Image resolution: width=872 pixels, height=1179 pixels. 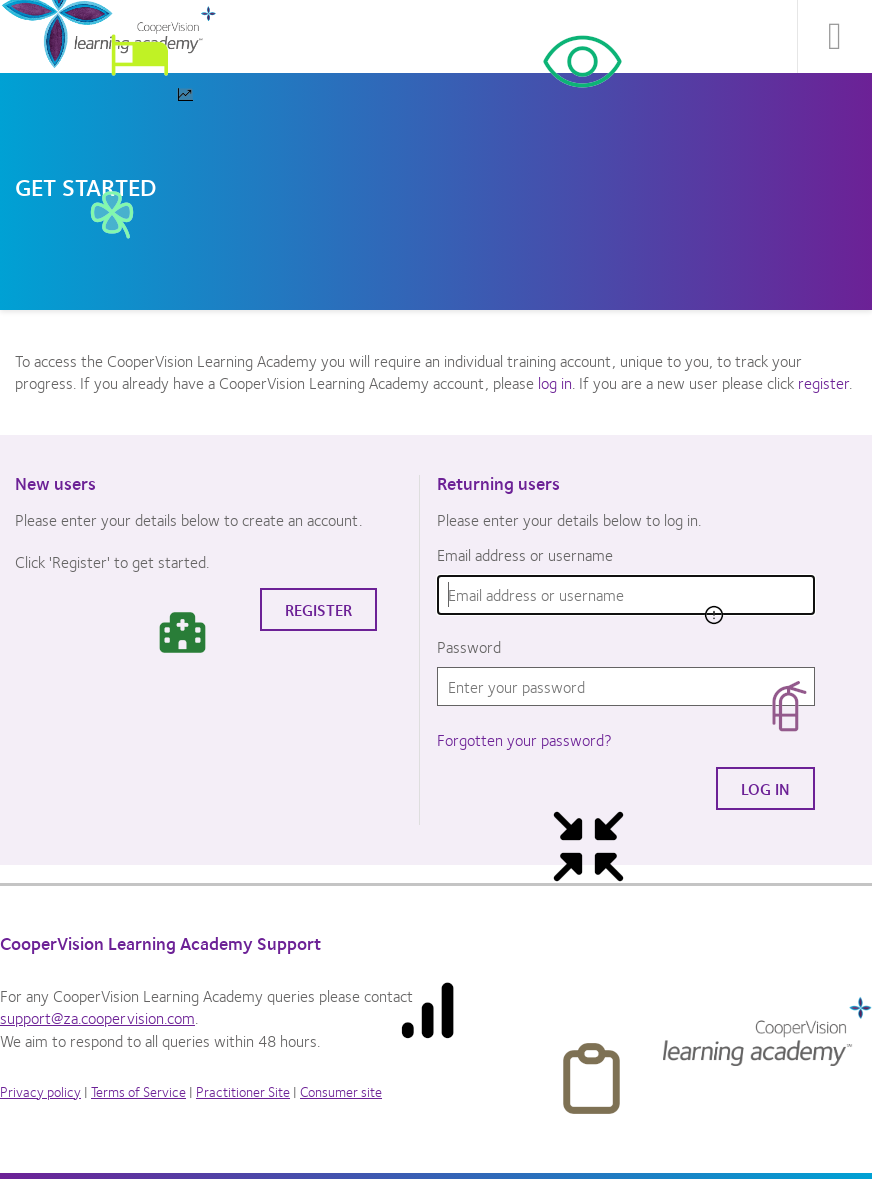 What do you see at coordinates (451, 996) in the screenshot?
I see `indicates medium cellular signal strength` at bounding box center [451, 996].